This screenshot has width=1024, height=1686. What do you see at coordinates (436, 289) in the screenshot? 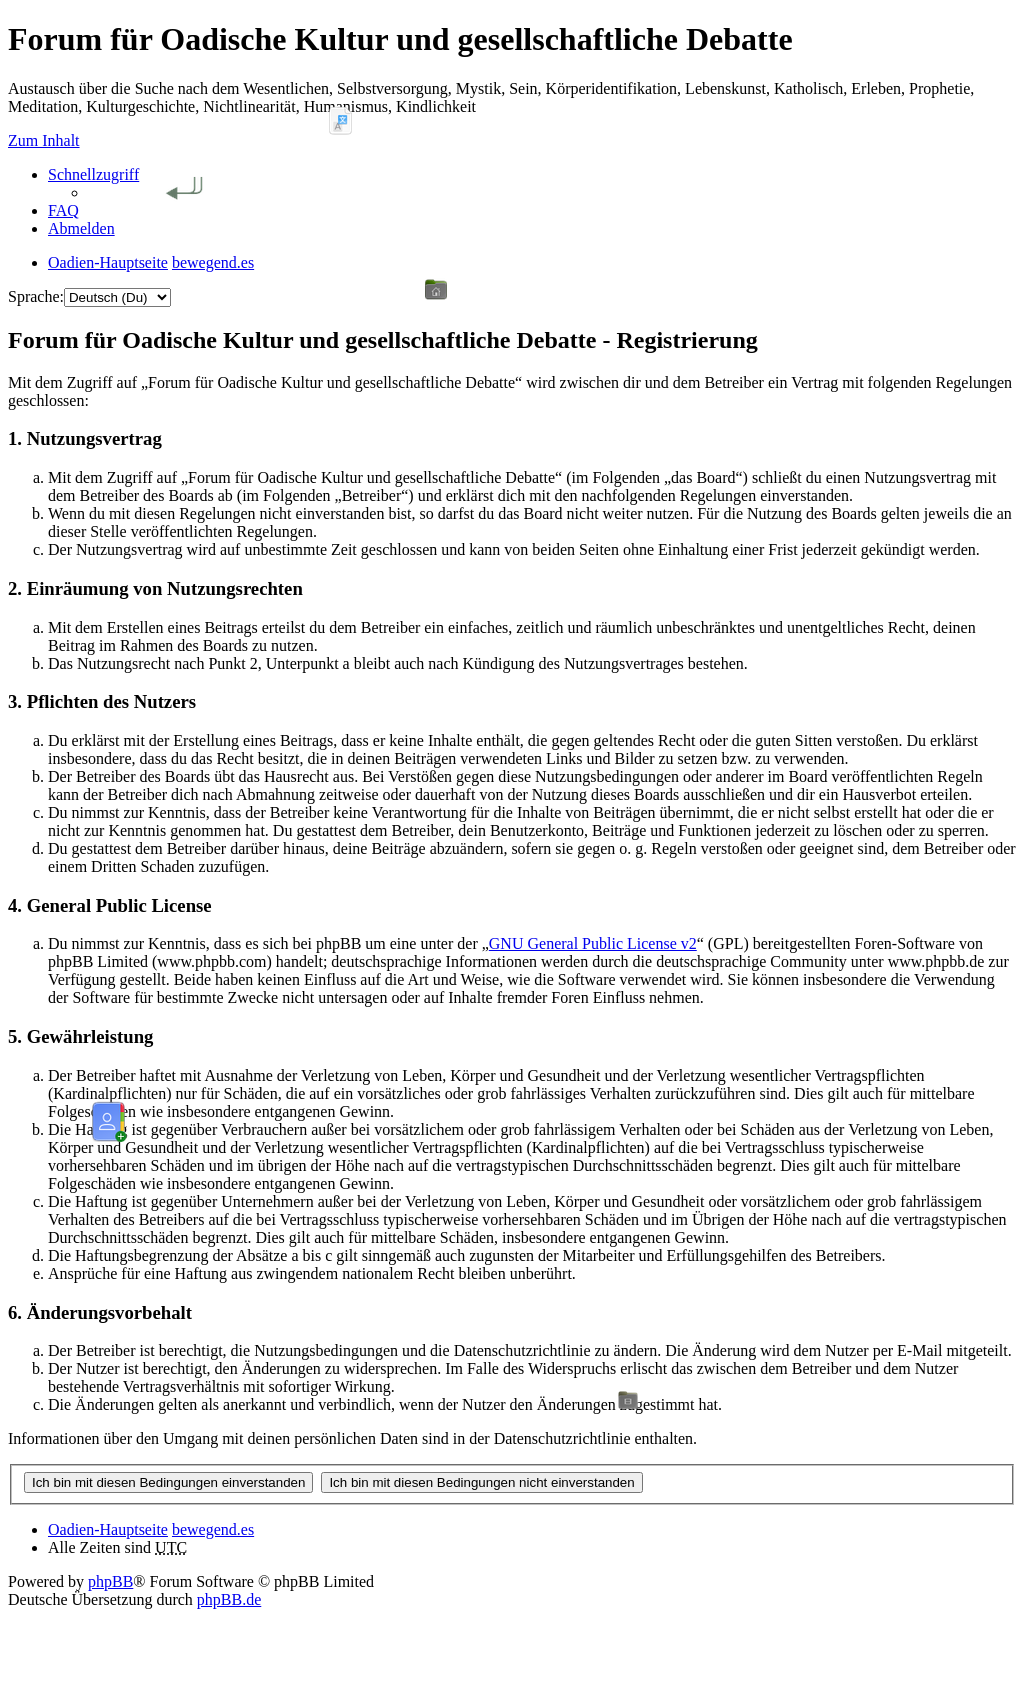
I see `access your home folder` at bounding box center [436, 289].